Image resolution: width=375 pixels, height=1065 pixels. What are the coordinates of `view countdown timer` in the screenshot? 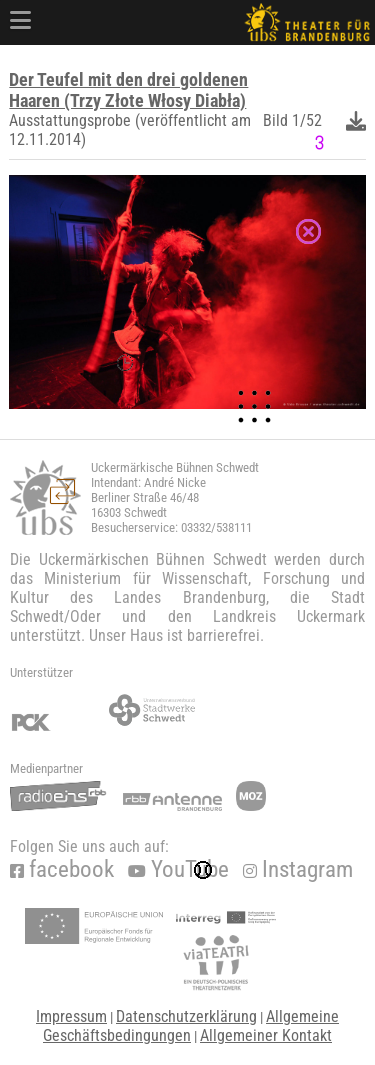 It's located at (125, 363).